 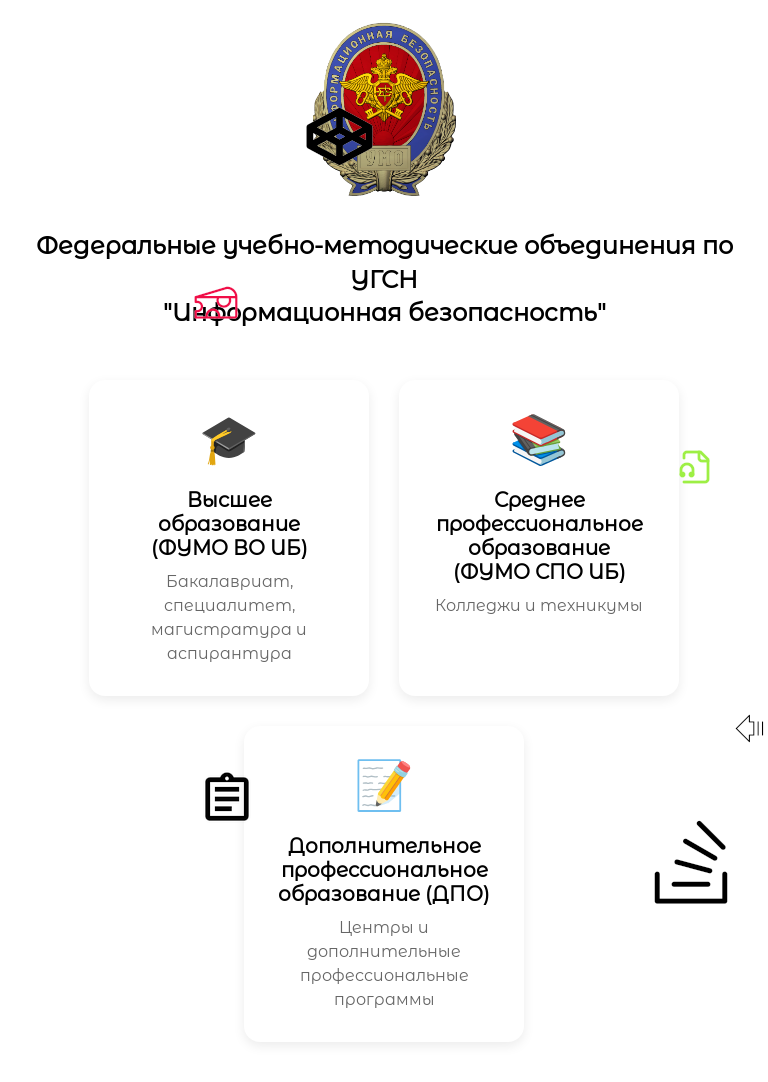 I want to click on view assignments or tasks, so click(x=227, y=799).